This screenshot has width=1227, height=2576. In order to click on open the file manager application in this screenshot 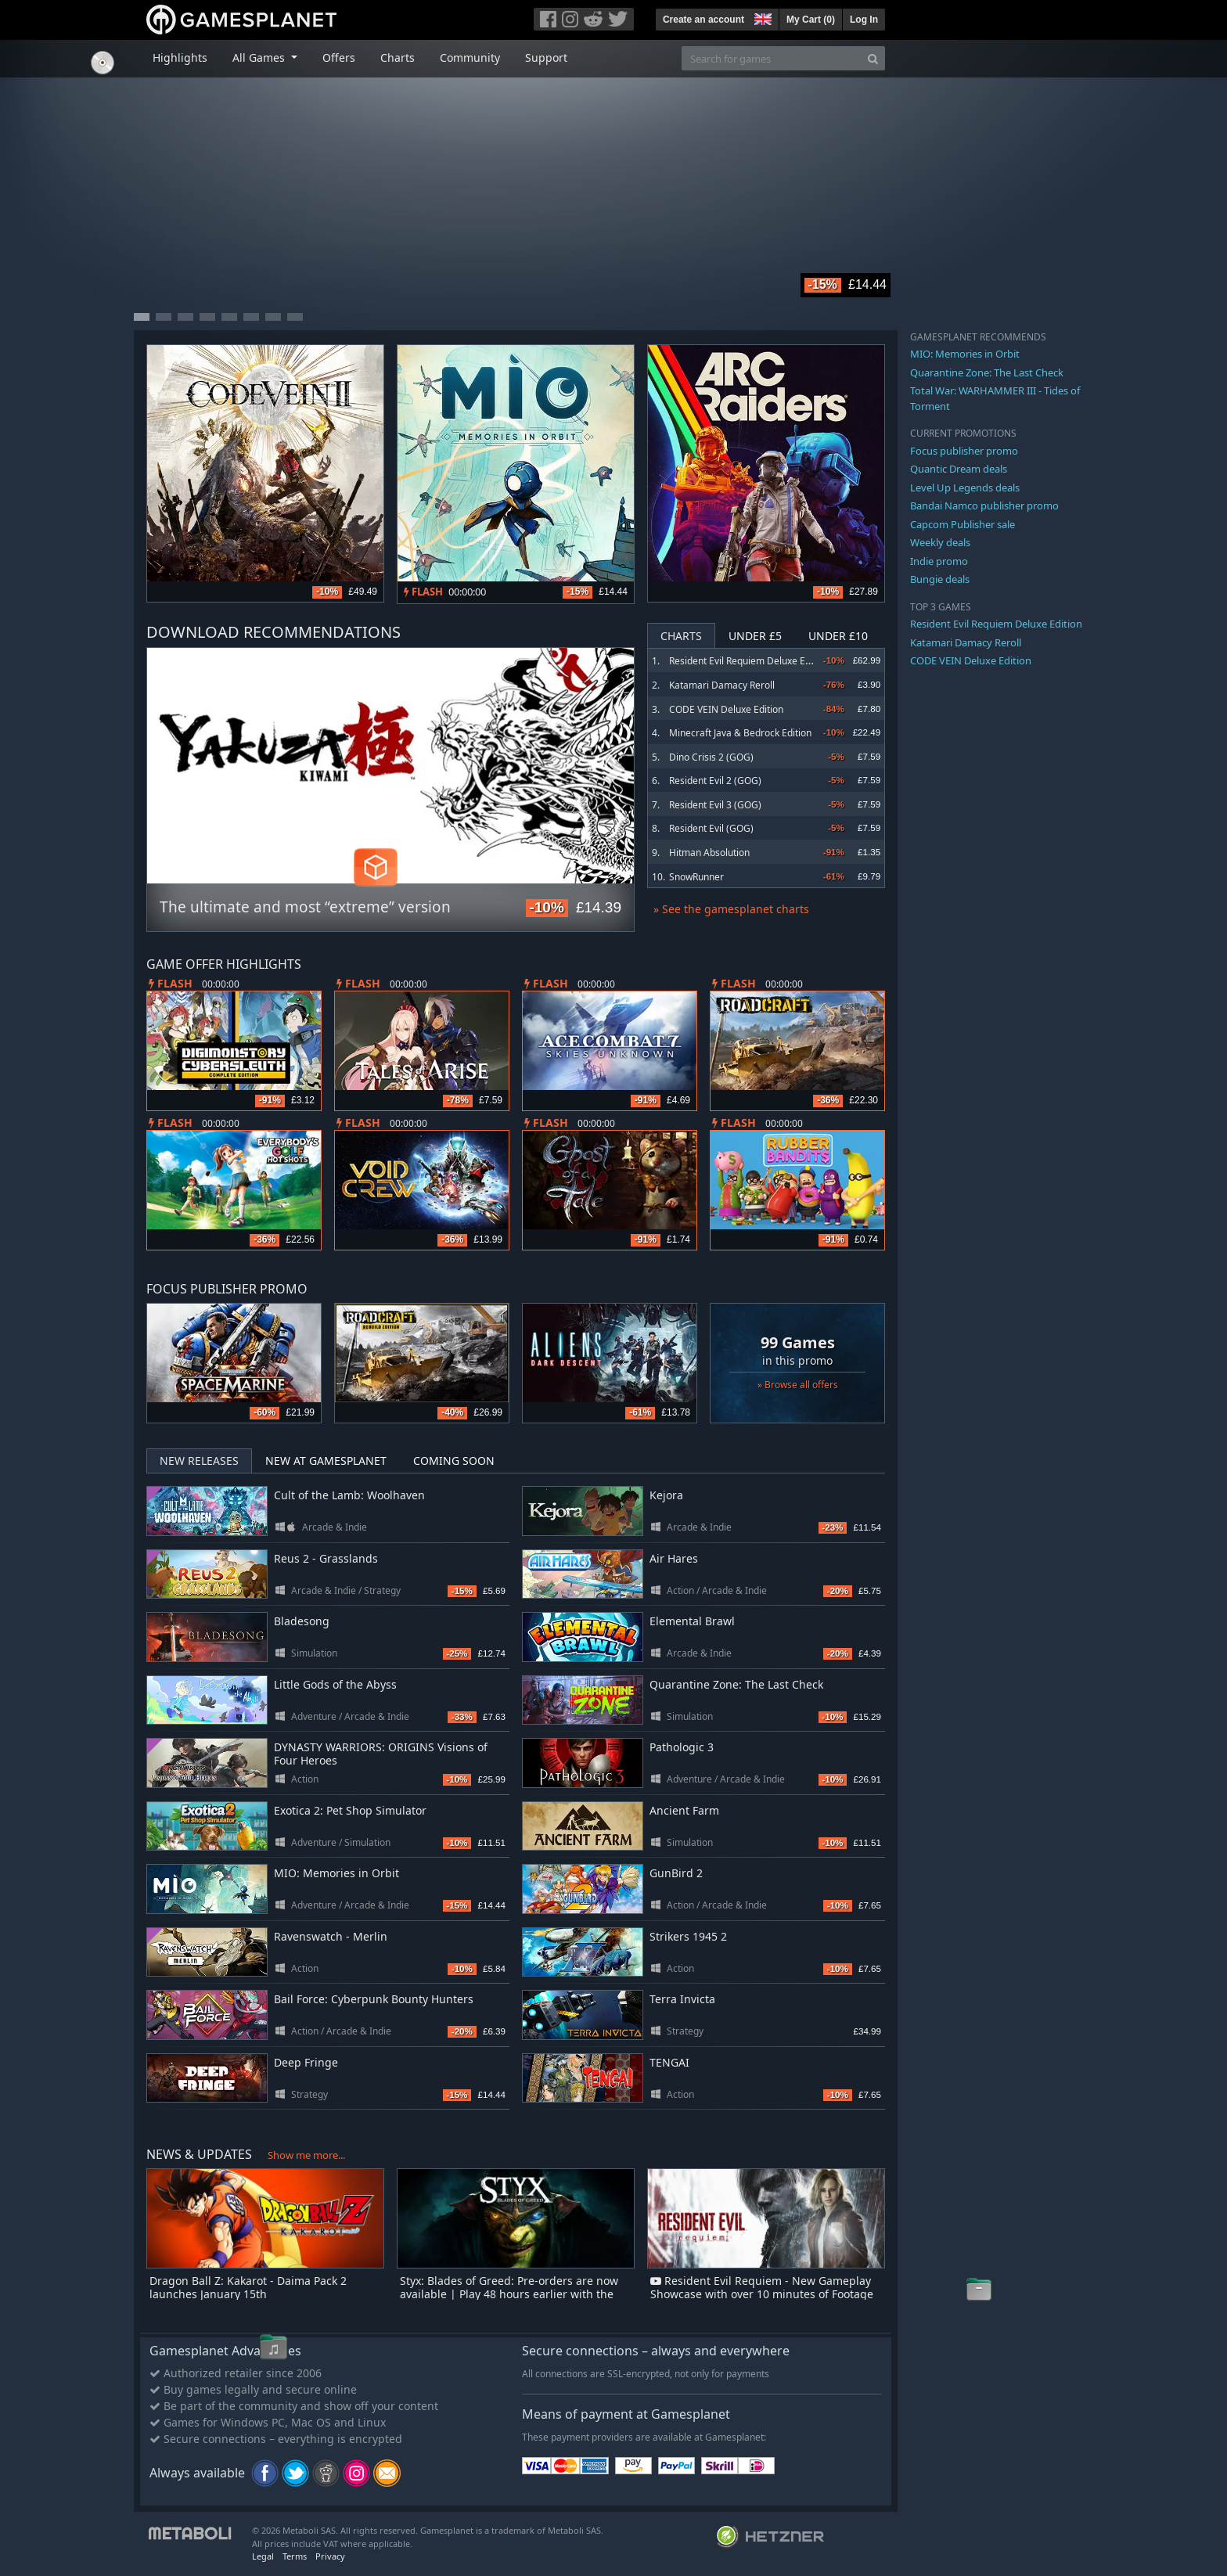, I will do `click(979, 2289)`.